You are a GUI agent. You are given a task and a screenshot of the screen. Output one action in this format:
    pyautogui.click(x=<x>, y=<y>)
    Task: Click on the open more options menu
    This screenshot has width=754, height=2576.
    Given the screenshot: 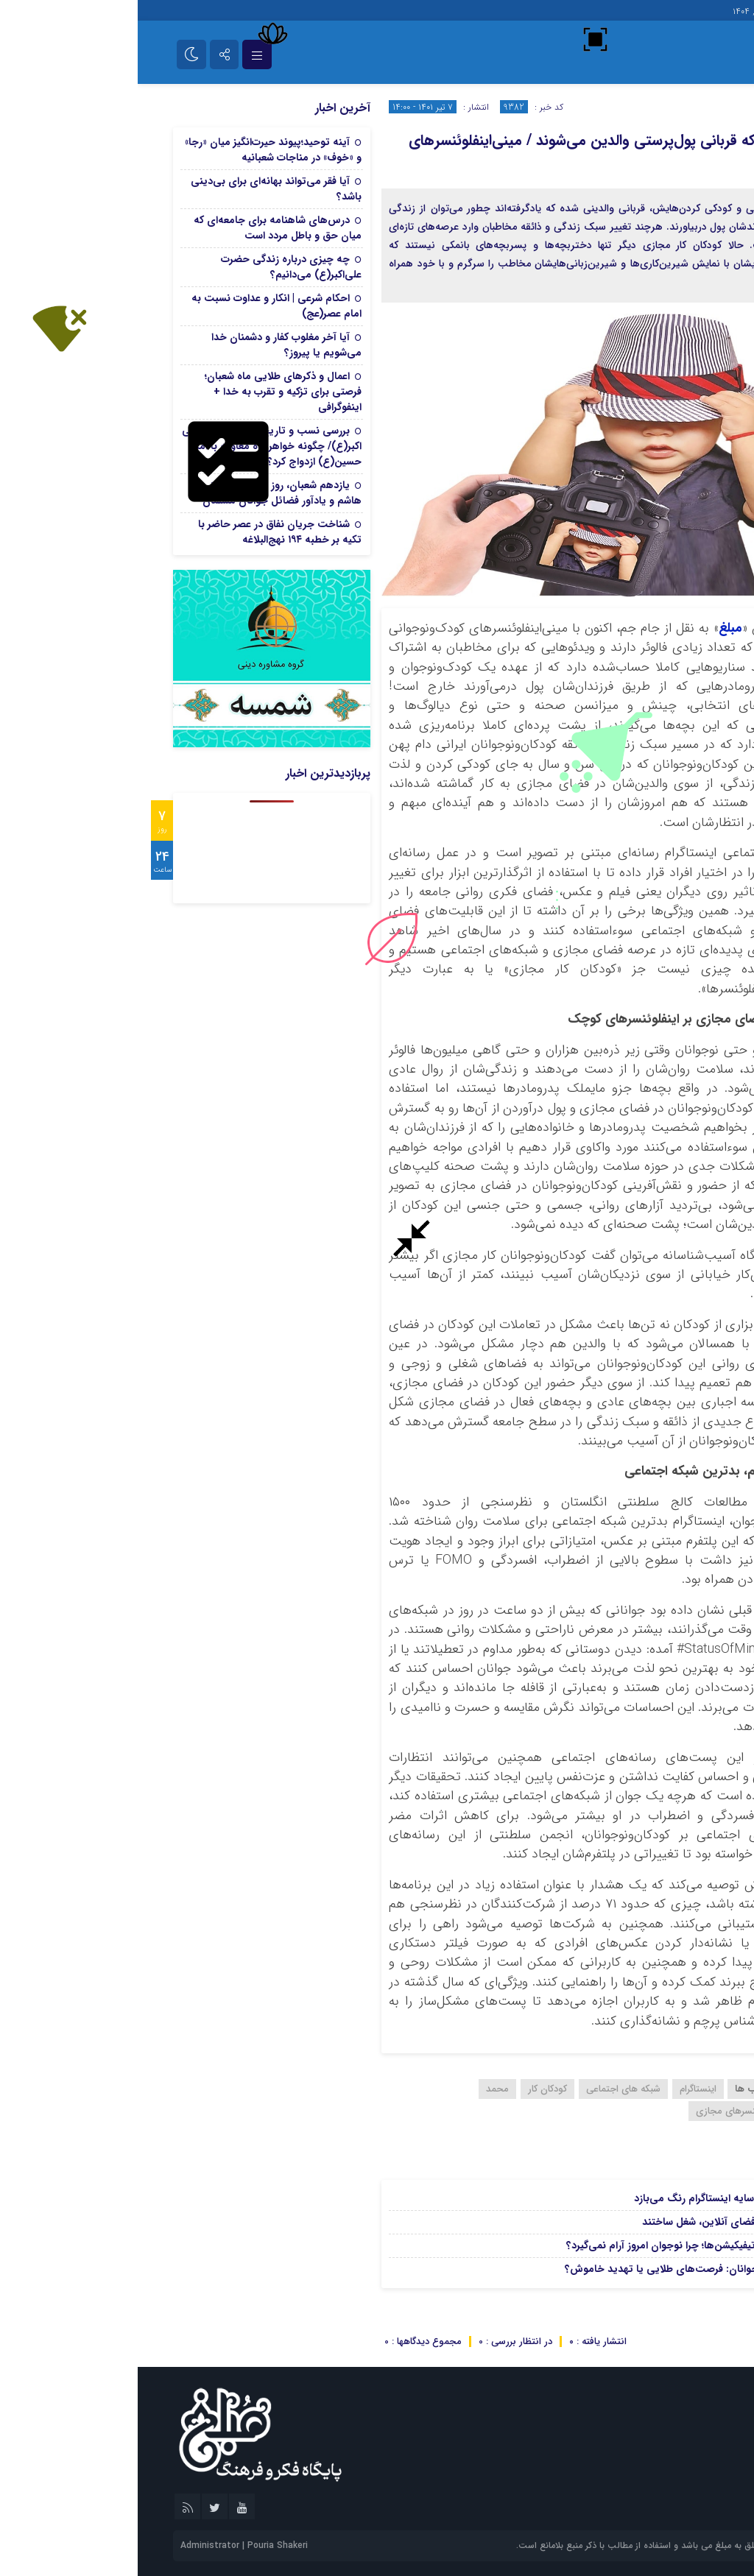 What is the action you would take?
    pyautogui.click(x=557, y=900)
    